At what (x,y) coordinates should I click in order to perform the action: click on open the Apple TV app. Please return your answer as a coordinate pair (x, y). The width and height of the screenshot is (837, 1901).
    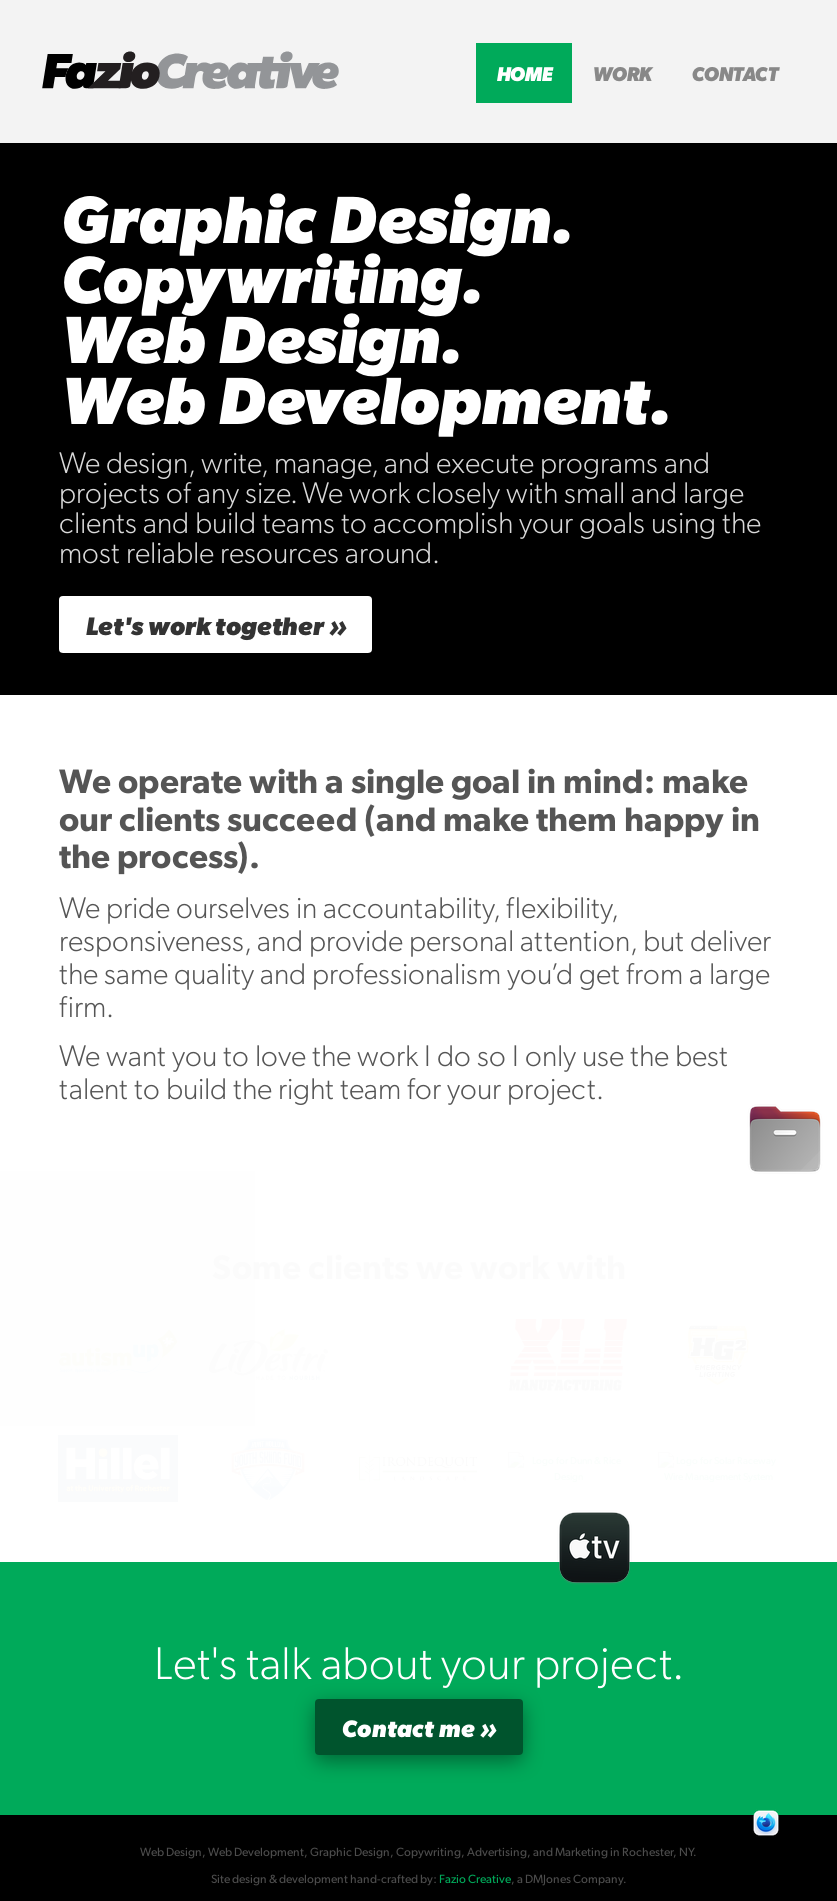
    Looking at the image, I should click on (594, 1547).